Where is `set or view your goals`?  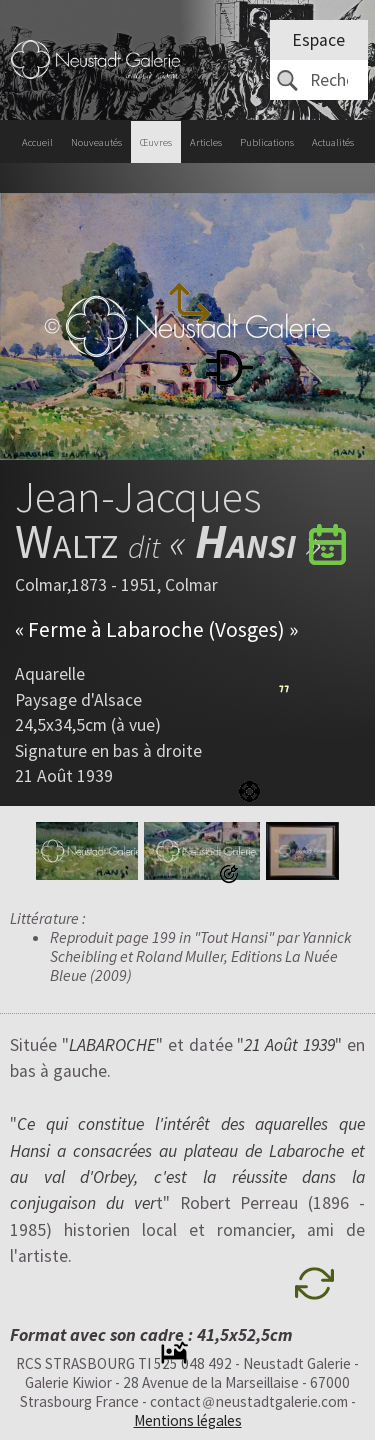
set or view your goals is located at coordinates (229, 874).